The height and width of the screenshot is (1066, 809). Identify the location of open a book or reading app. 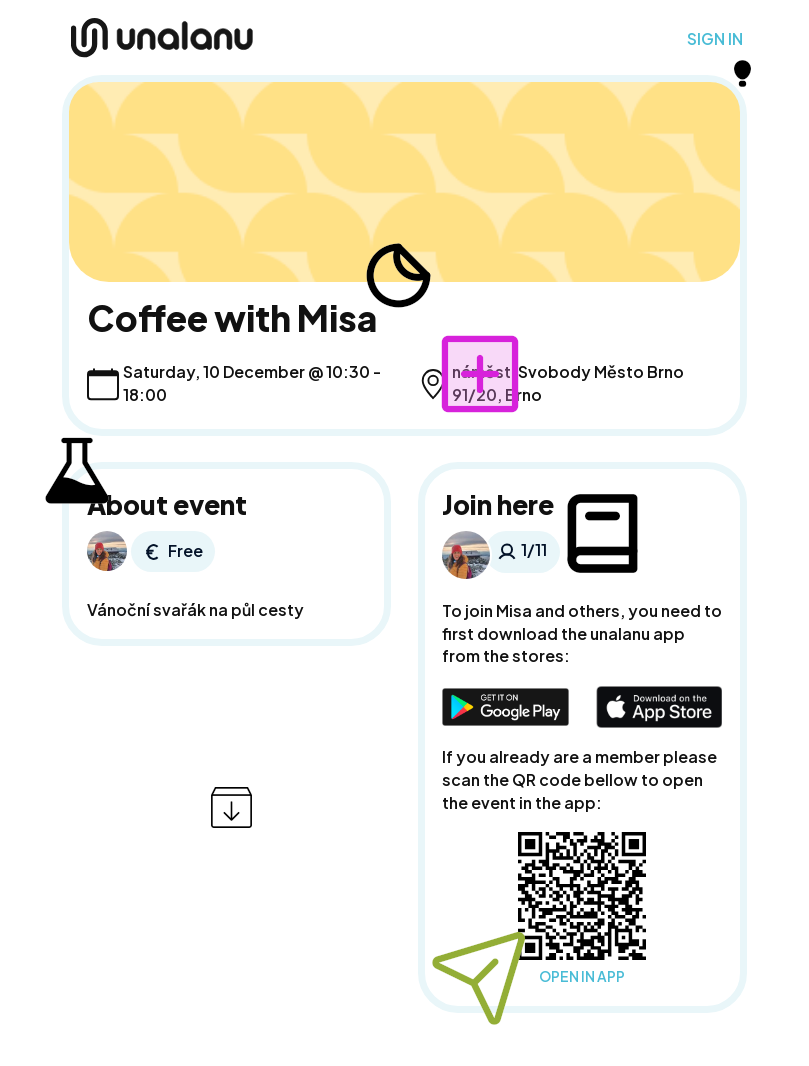
(602, 533).